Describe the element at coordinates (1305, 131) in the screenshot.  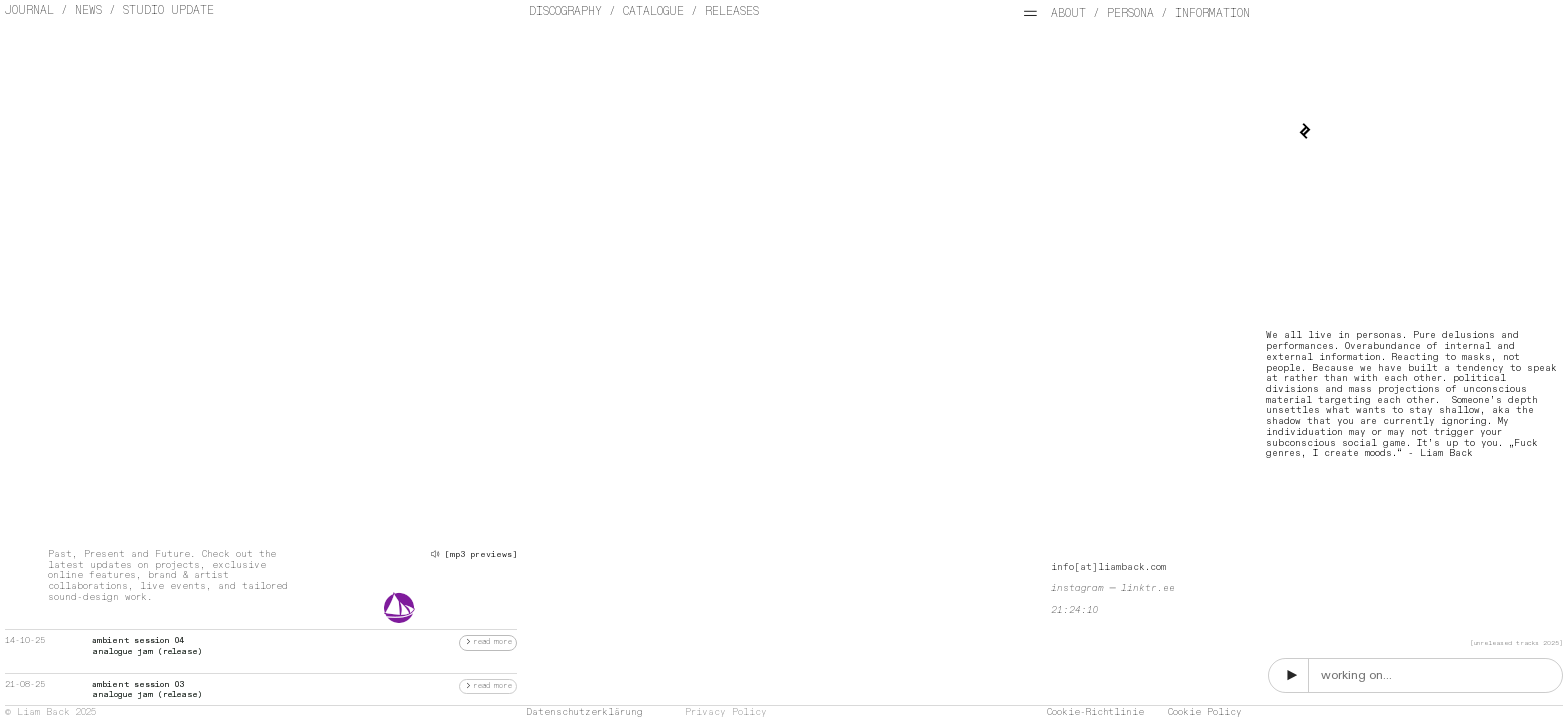
I see `visit toptal website or platform` at that location.